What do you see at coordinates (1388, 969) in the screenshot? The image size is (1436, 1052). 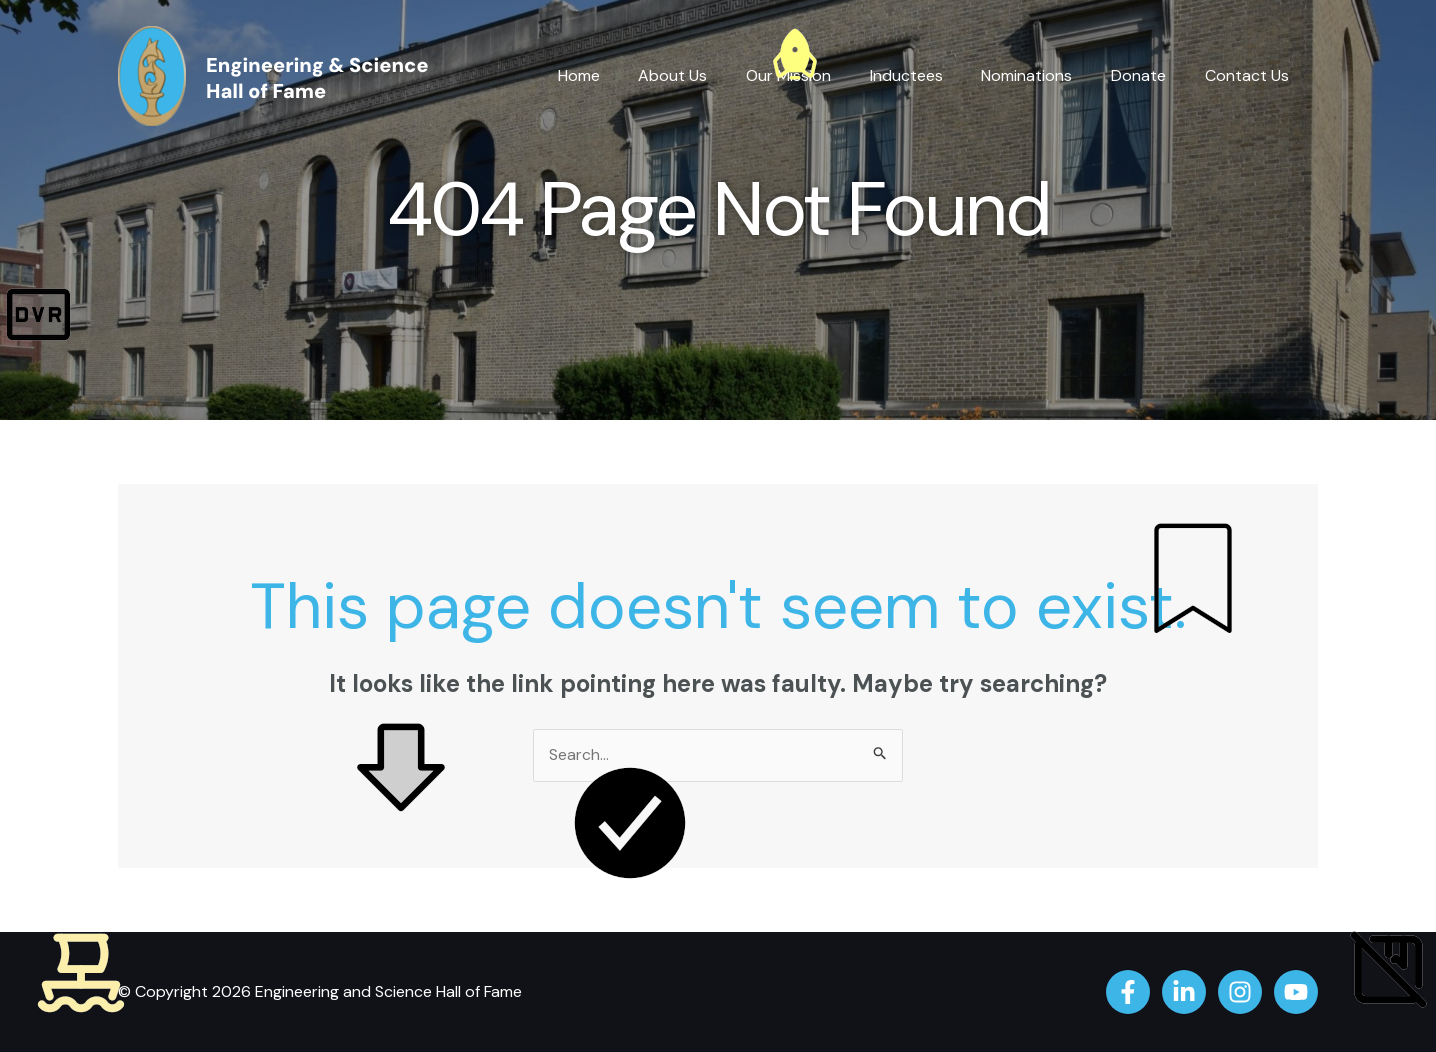 I see `album or collection unavailable` at bounding box center [1388, 969].